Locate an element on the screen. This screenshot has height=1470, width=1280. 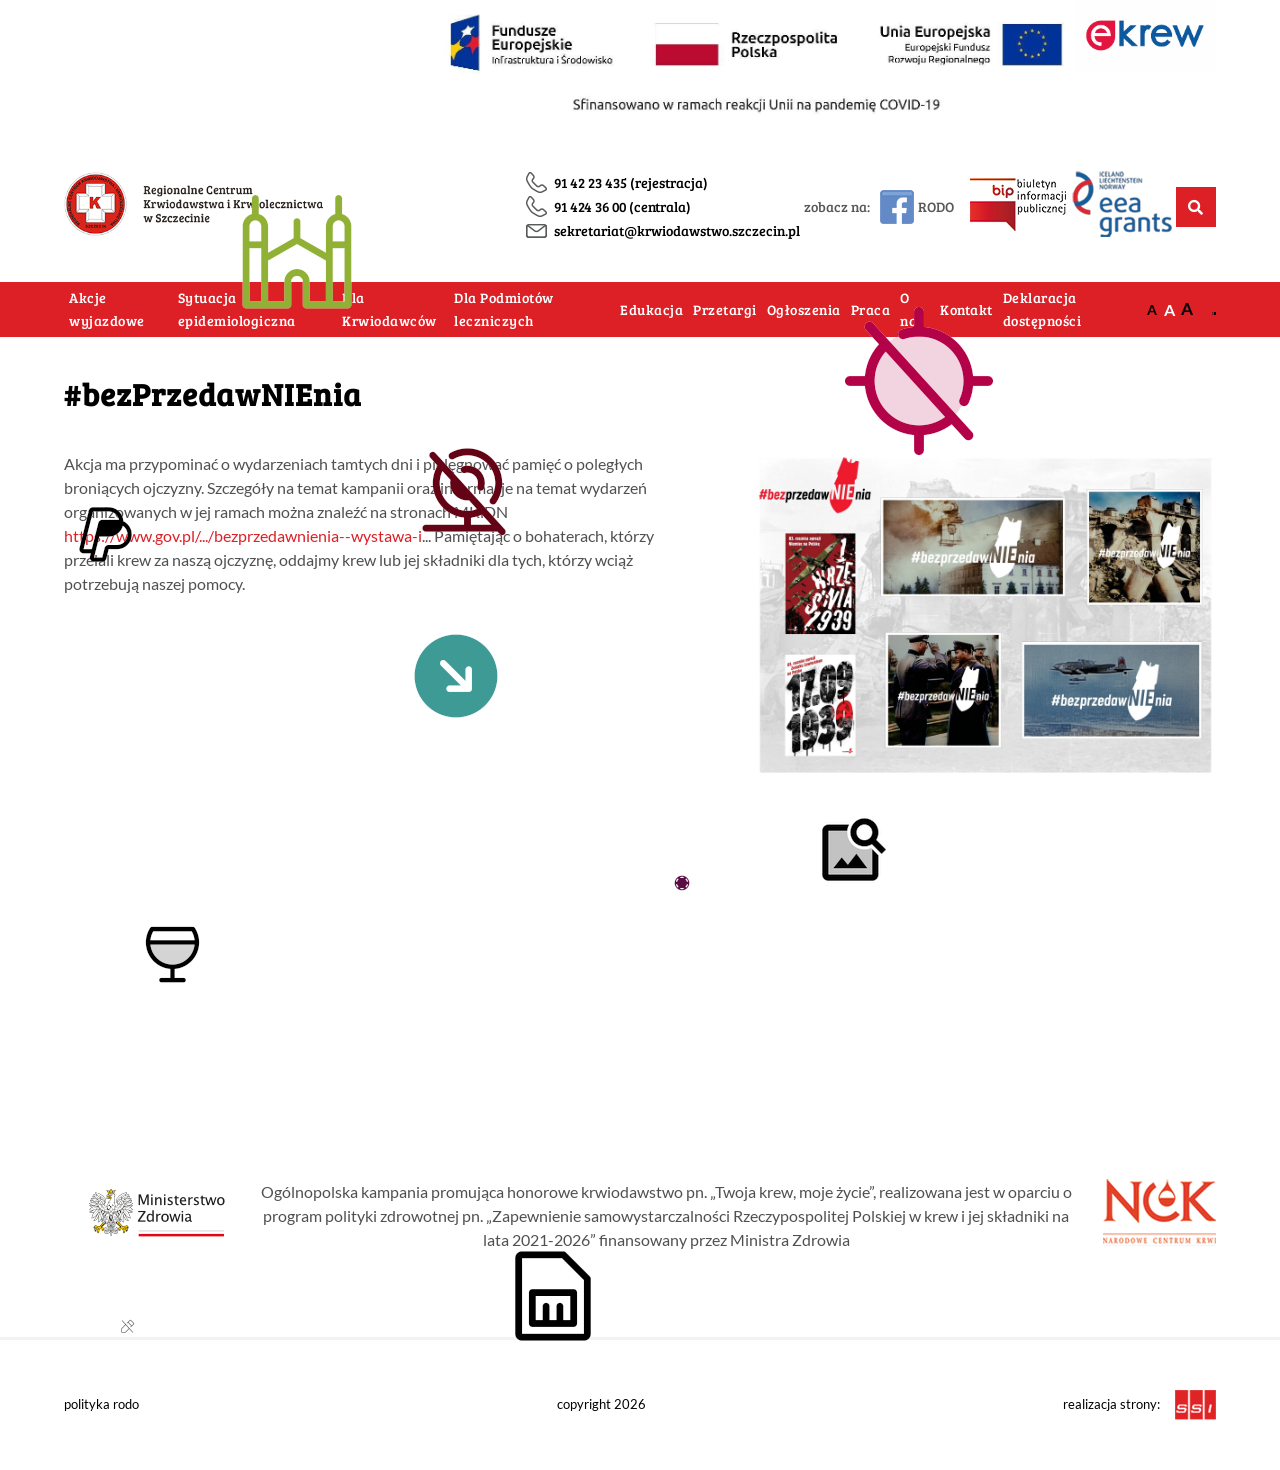
webcam is disabled or turned off is located at coordinates (467, 493).